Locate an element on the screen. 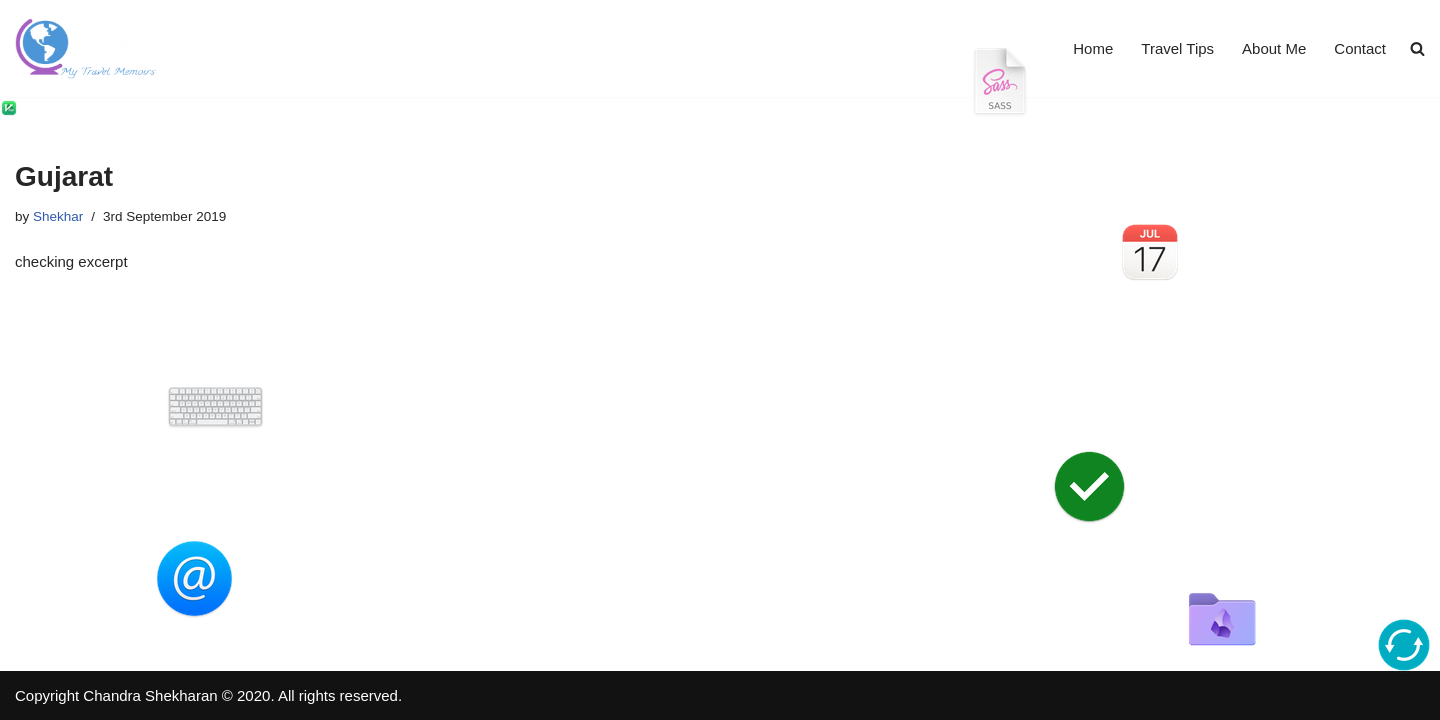  connect a wireless bluetooth keyboard is located at coordinates (215, 406).